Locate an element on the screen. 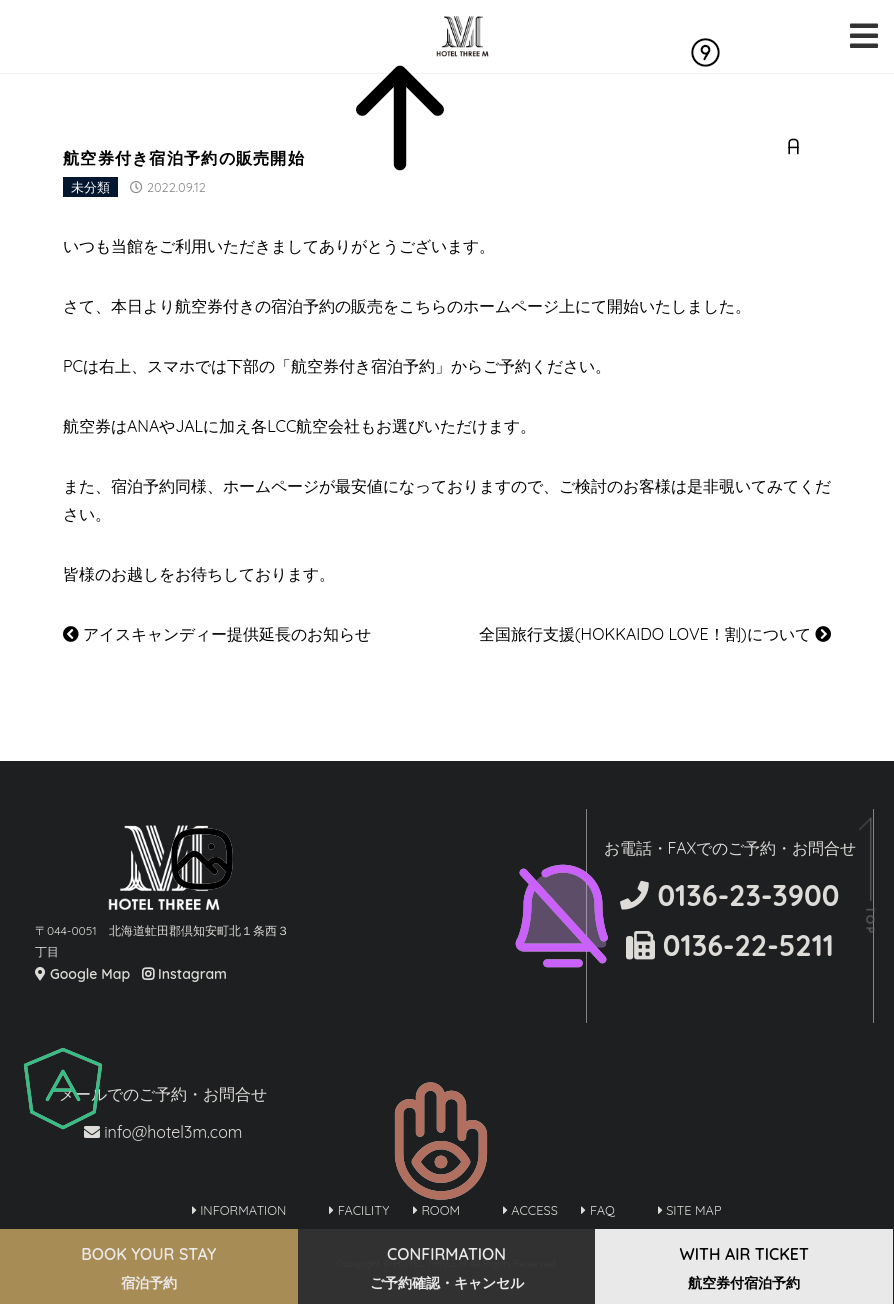  scroll to top of page is located at coordinates (400, 118).